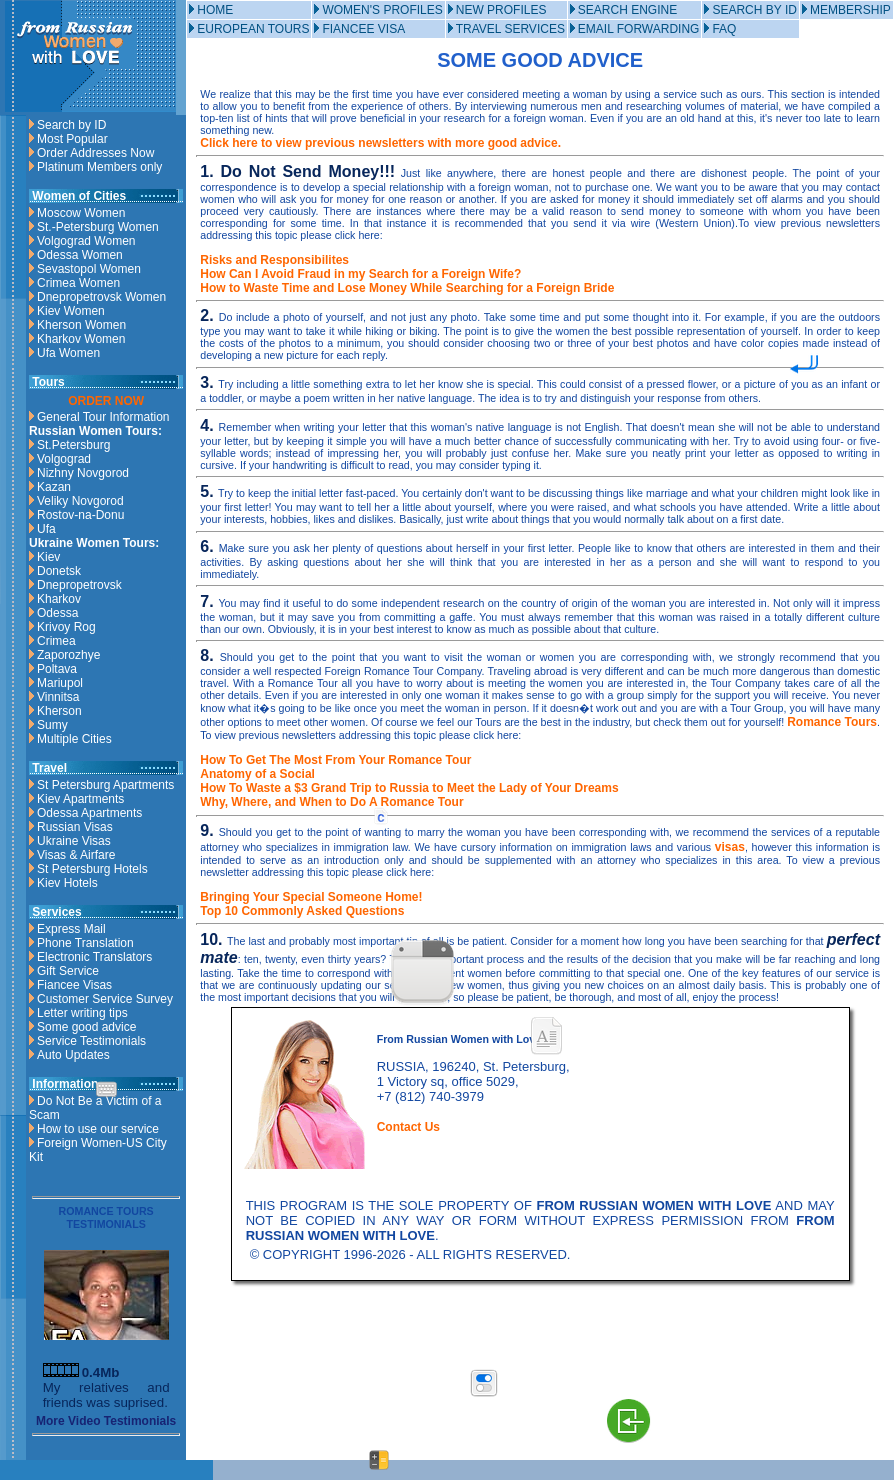 Image resolution: width=894 pixels, height=1480 pixels. What do you see at coordinates (484, 1383) in the screenshot?
I see `open unity tweak tool settings` at bounding box center [484, 1383].